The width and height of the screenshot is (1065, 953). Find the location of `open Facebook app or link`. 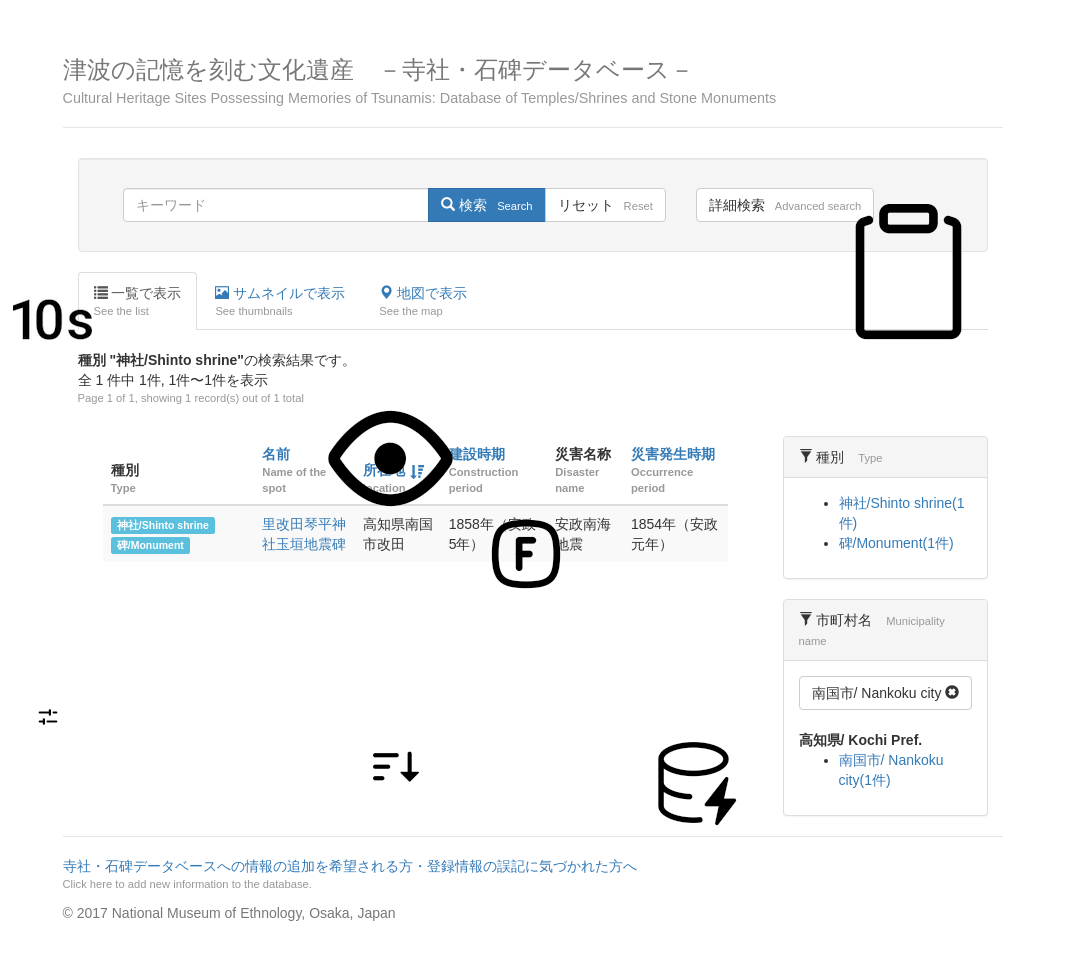

open Facebook app or link is located at coordinates (526, 554).